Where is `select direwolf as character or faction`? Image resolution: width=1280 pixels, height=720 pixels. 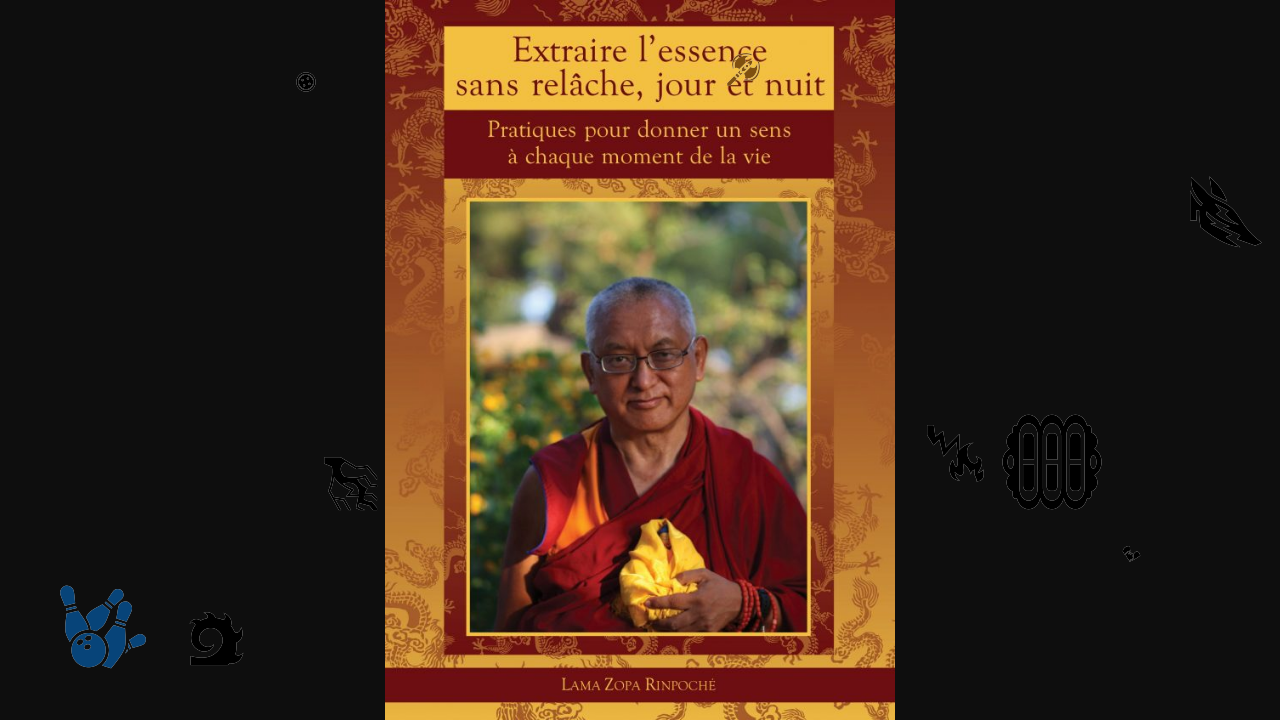
select direwolf as character or faction is located at coordinates (1226, 212).